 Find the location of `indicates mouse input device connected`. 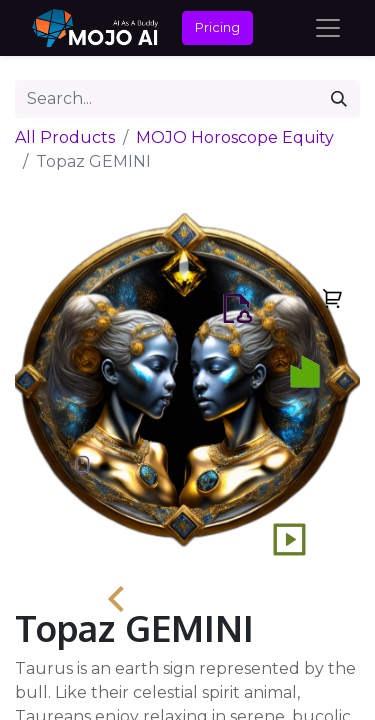

indicates mouse input device connected is located at coordinates (82, 464).